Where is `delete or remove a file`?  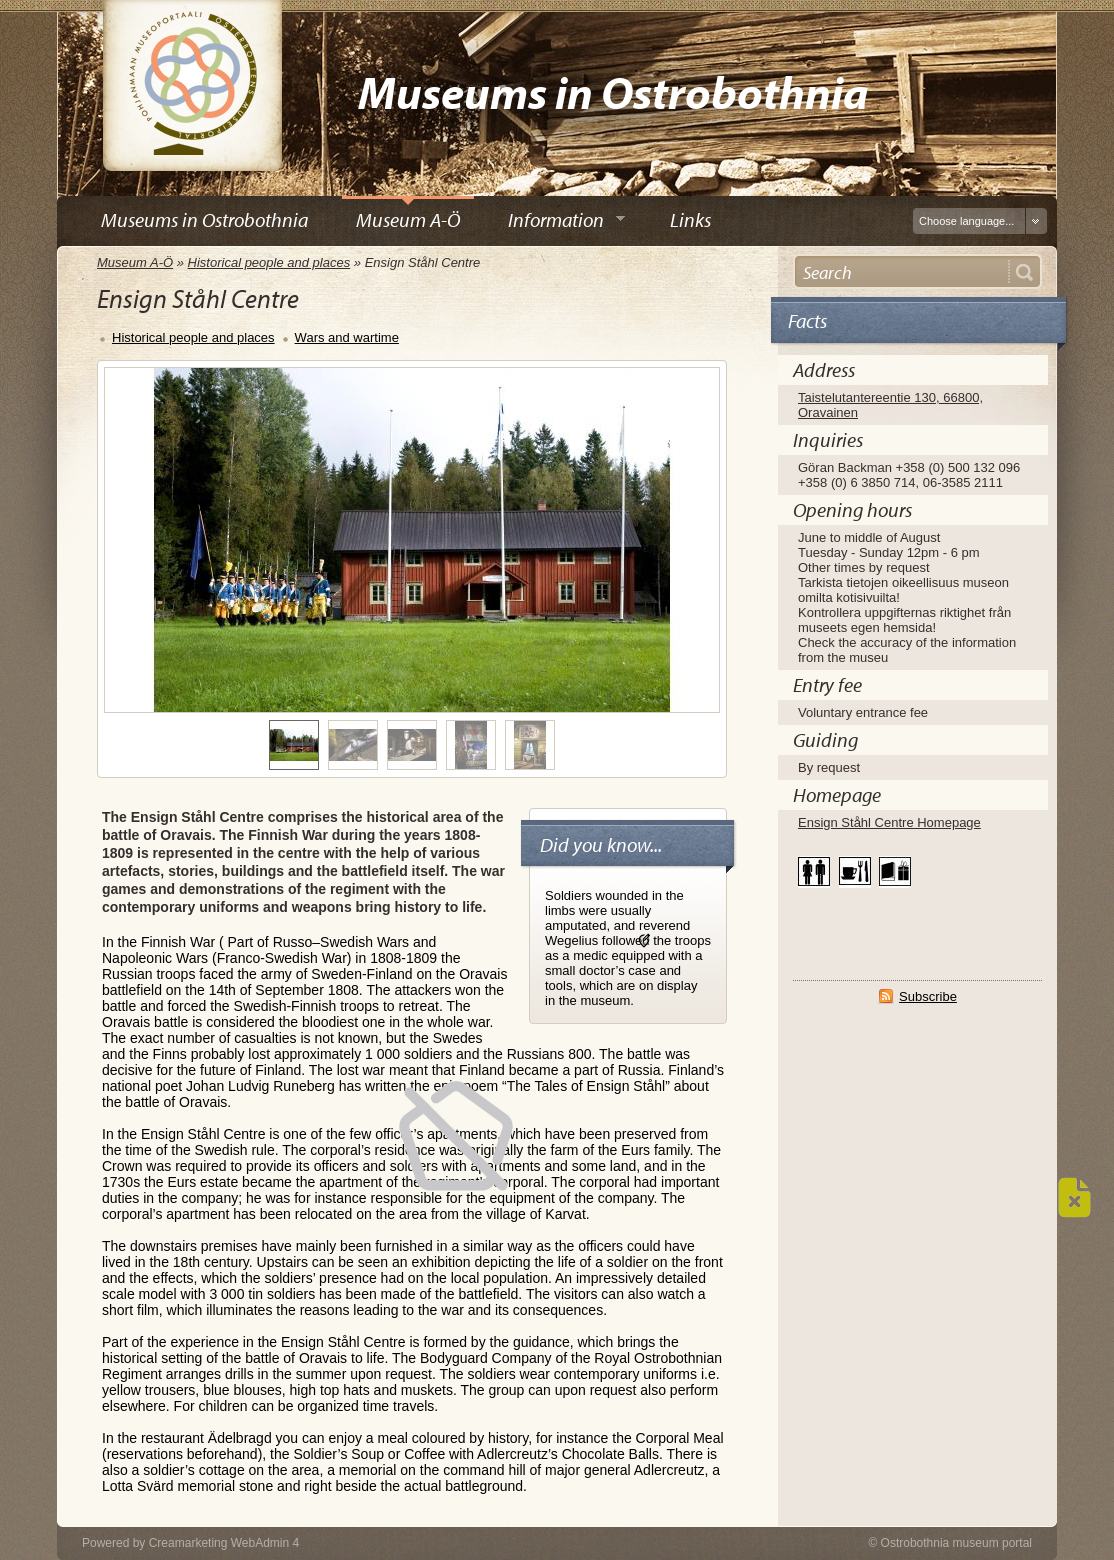 delete or remove a file is located at coordinates (1074, 1197).